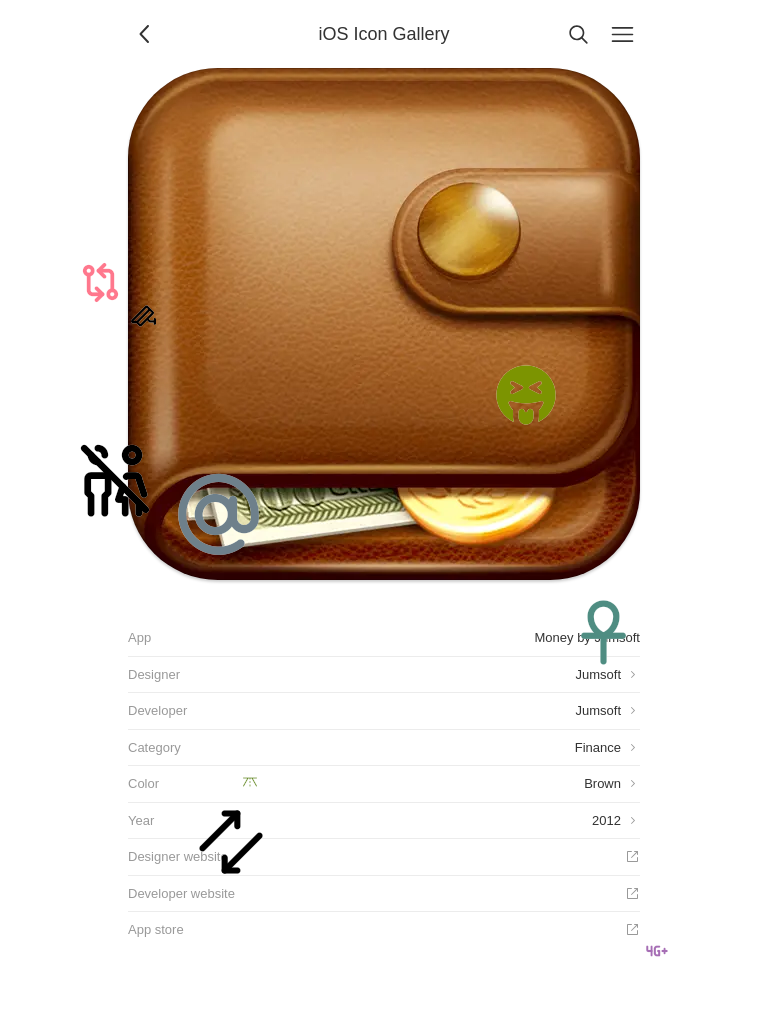 This screenshot has height=1012, width=768. I want to click on compose a new email, so click(218, 514).